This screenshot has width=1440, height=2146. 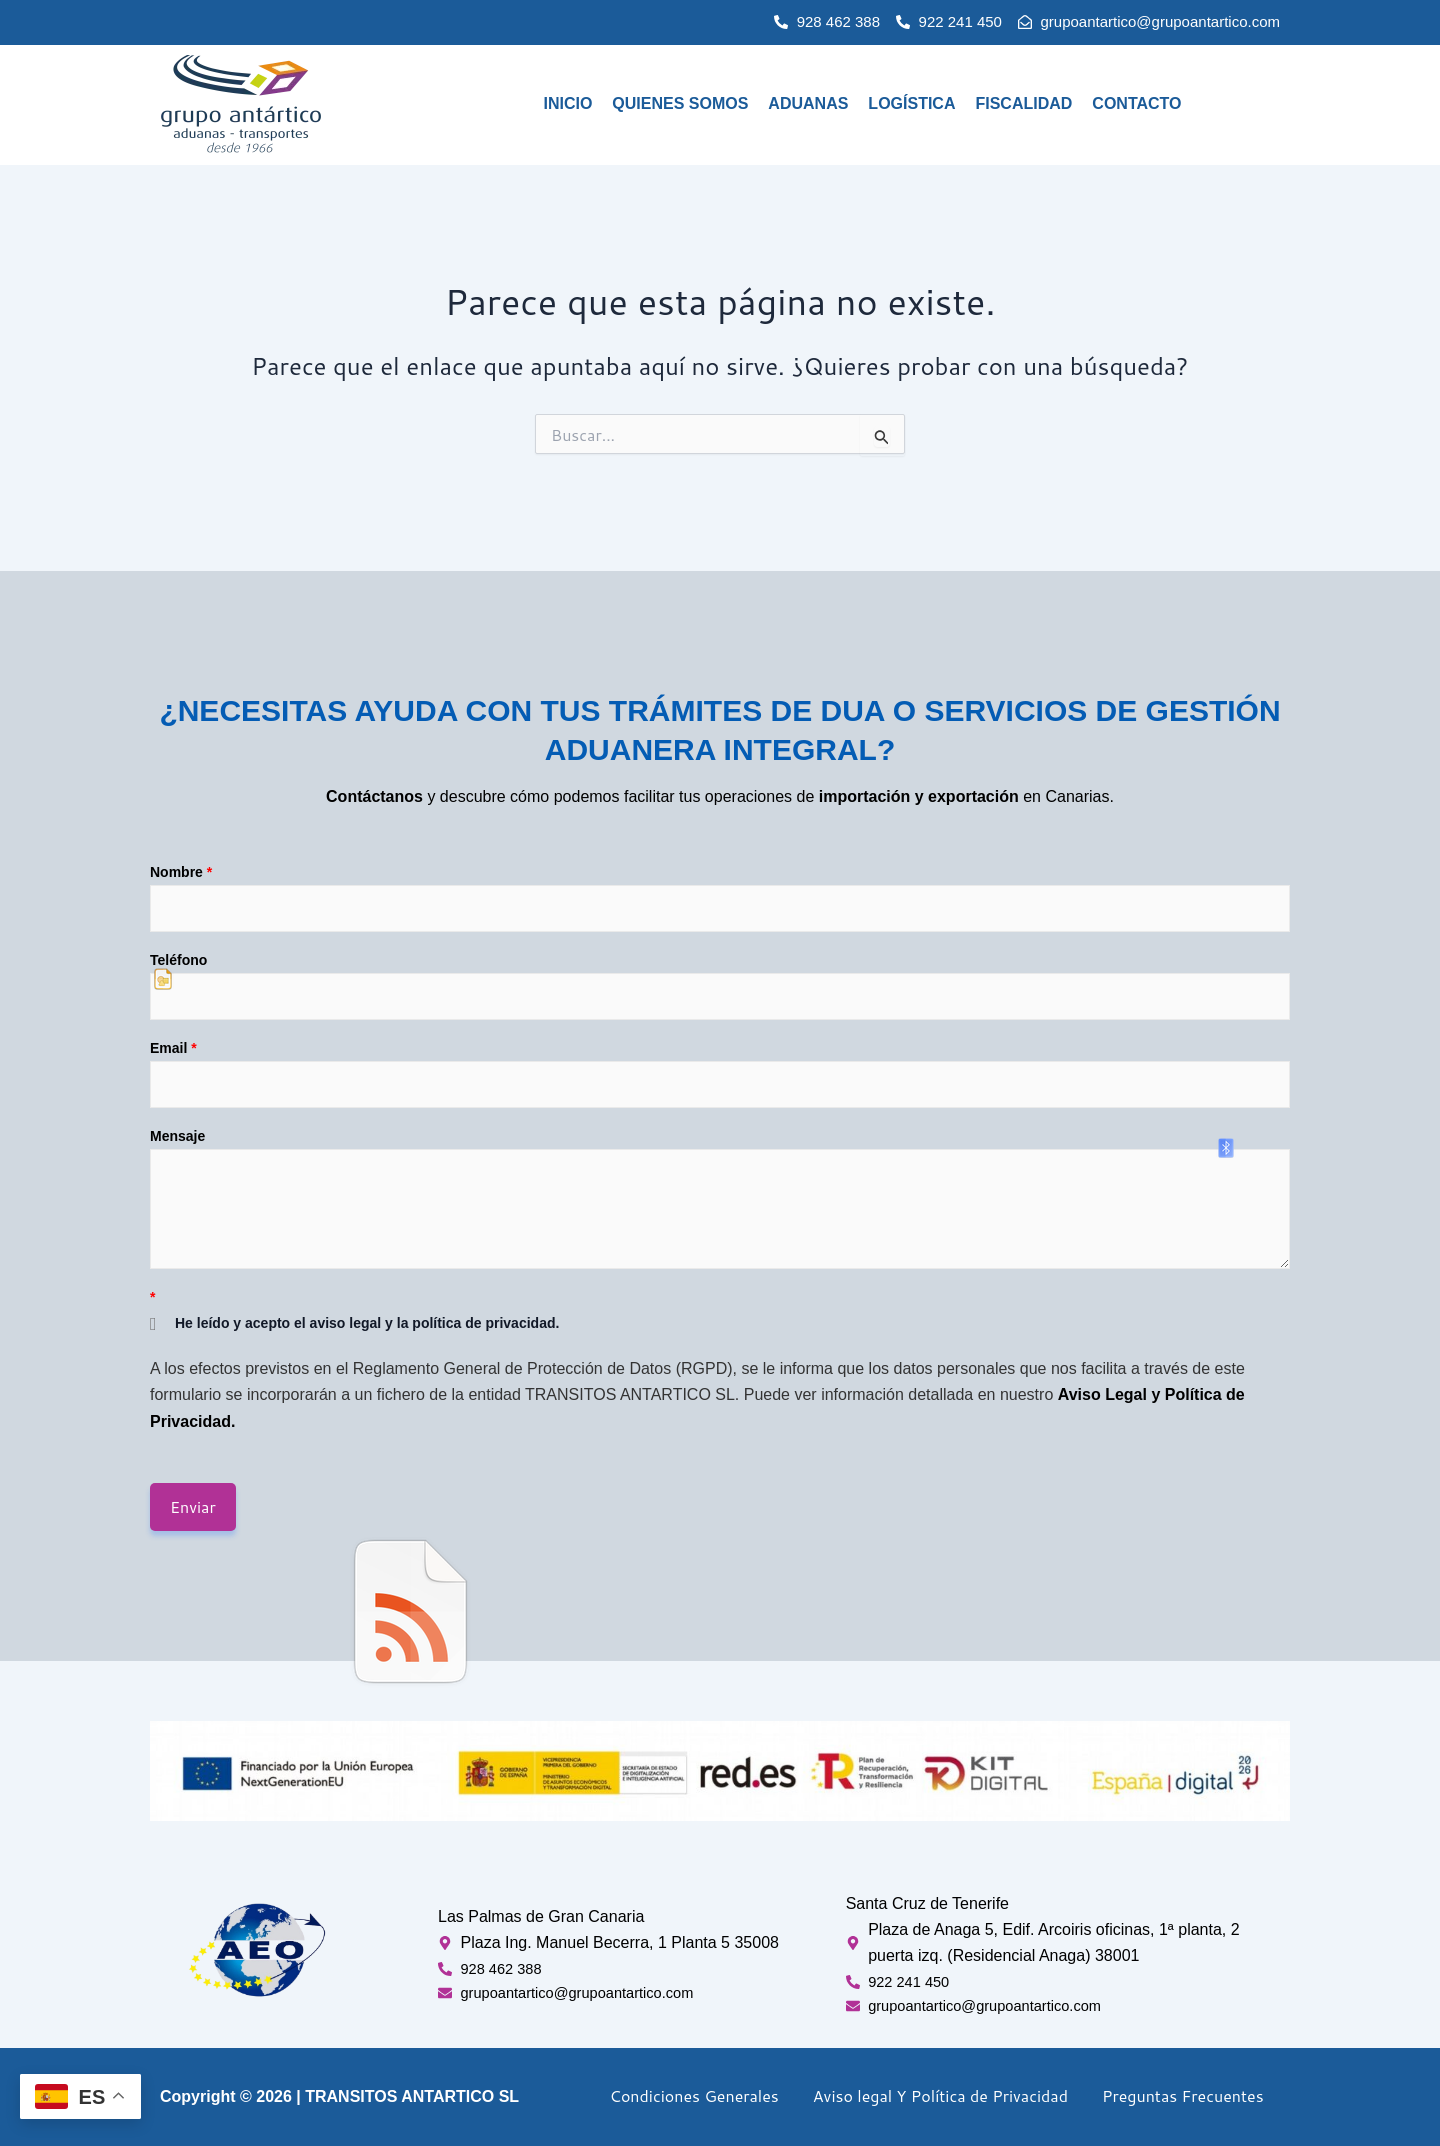 I want to click on indicates bluetooth is currently enabled and active, so click(x=1226, y=1148).